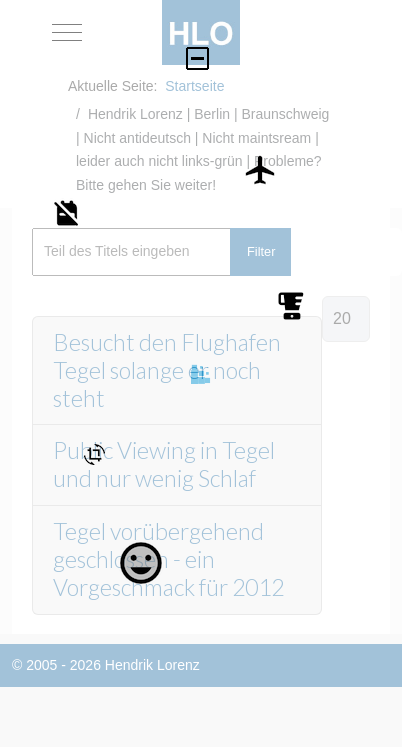 Image resolution: width=402 pixels, height=747 pixels. I want to click on enable airplane mode, so click(260, 170).